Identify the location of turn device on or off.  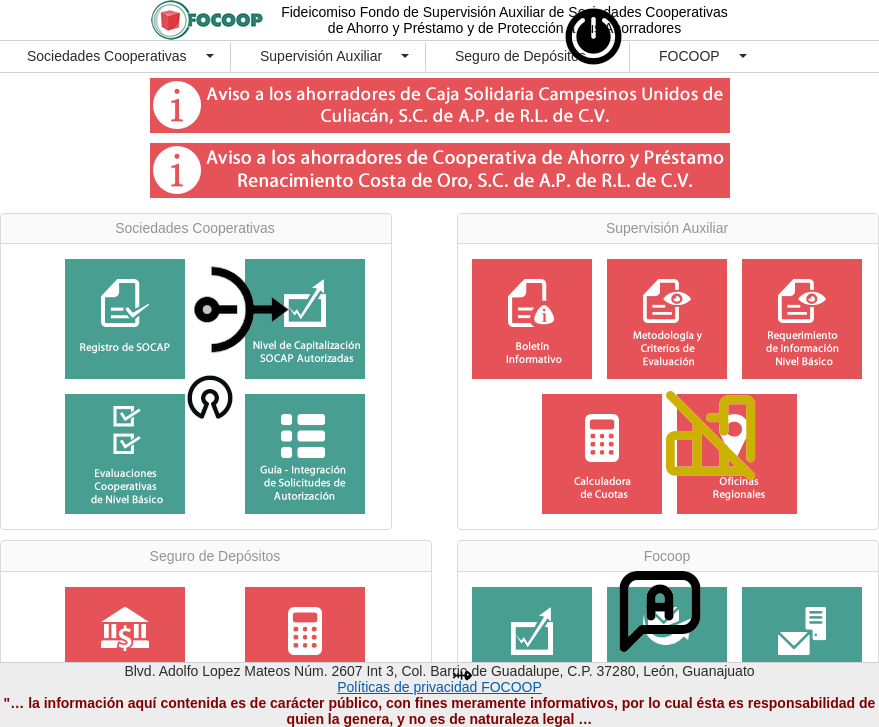
(593, 36).